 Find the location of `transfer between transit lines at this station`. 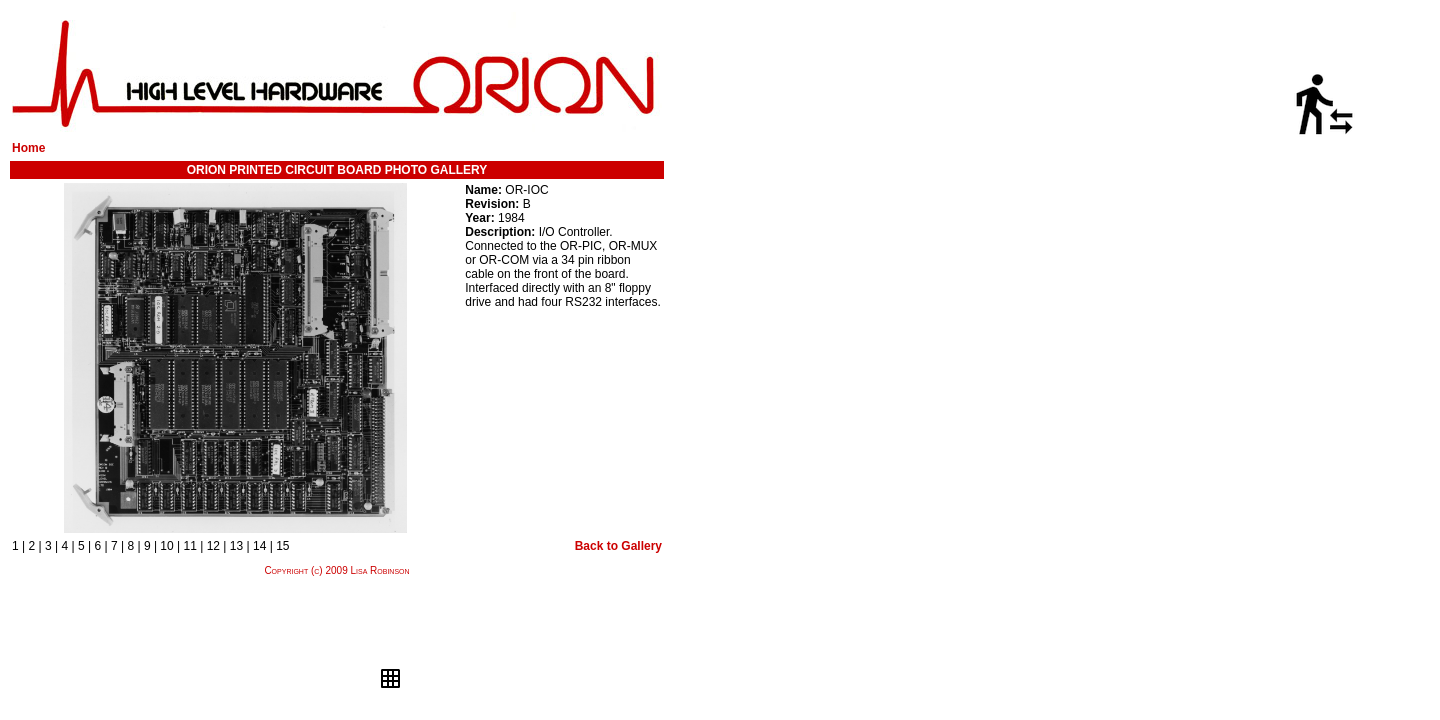

transfer between transit lines at this station is located at coordinates (1324, 103).